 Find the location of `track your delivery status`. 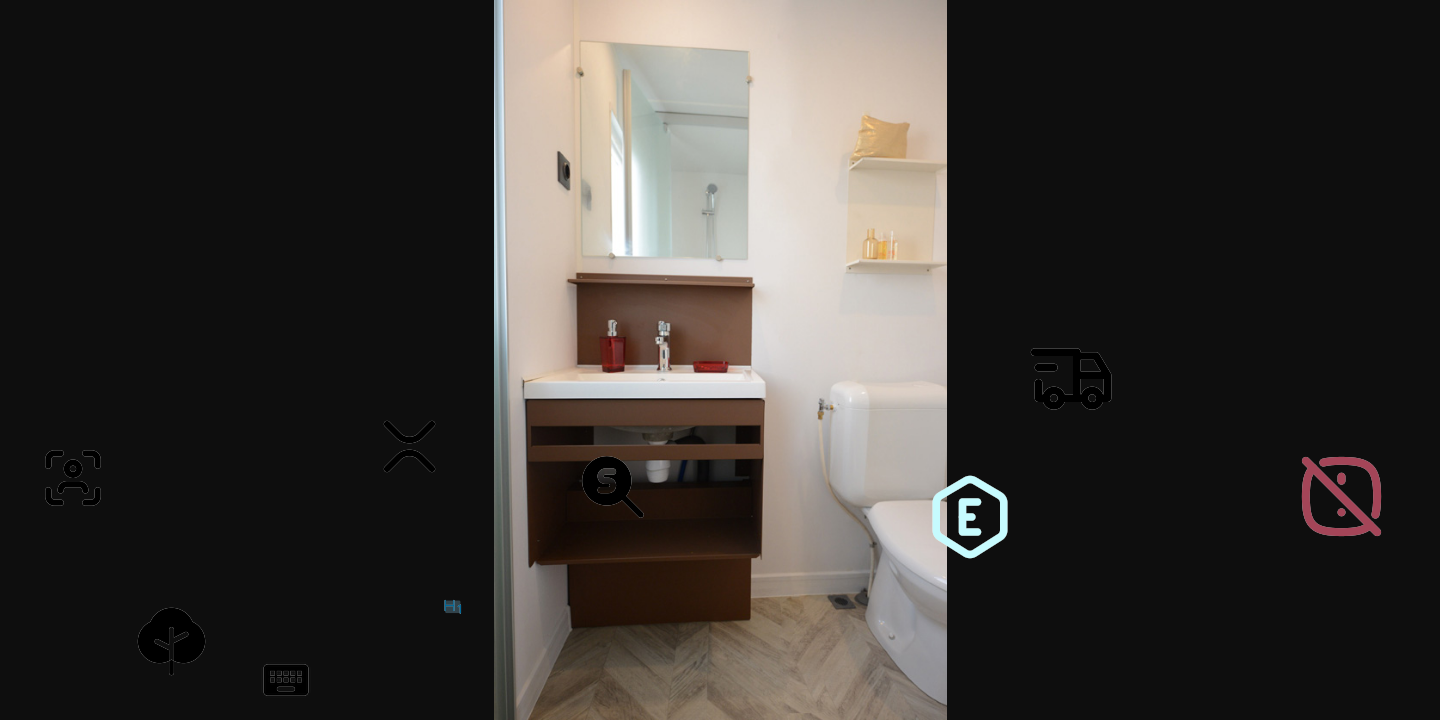

track your delivery status is located at coordinates (1073, 379).